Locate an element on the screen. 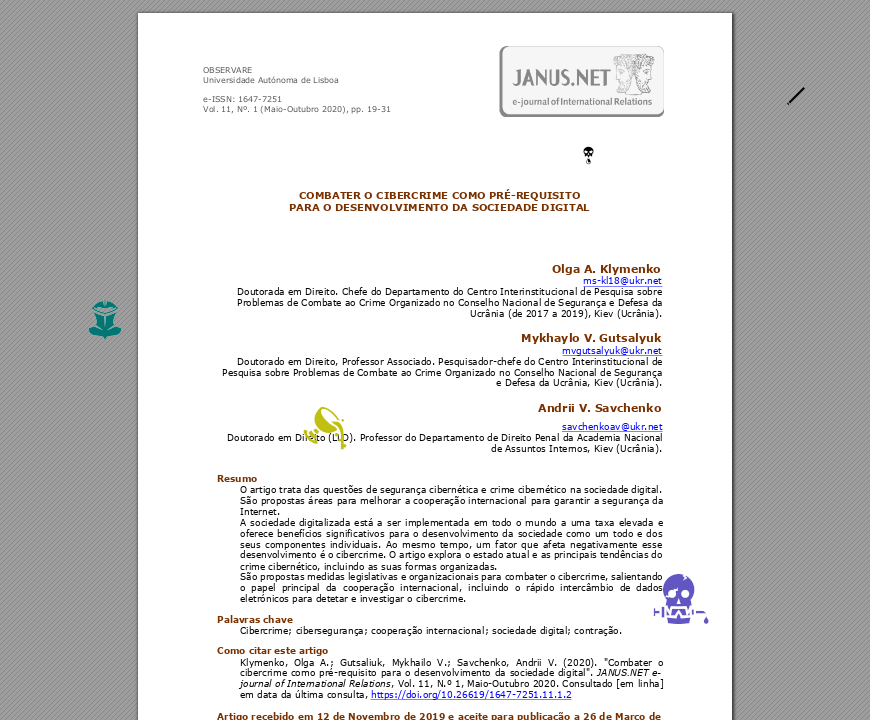 The width and height of the screenshot is (870, 720). indicates a poisonous or toxic item is located at coordinates (588, 155).